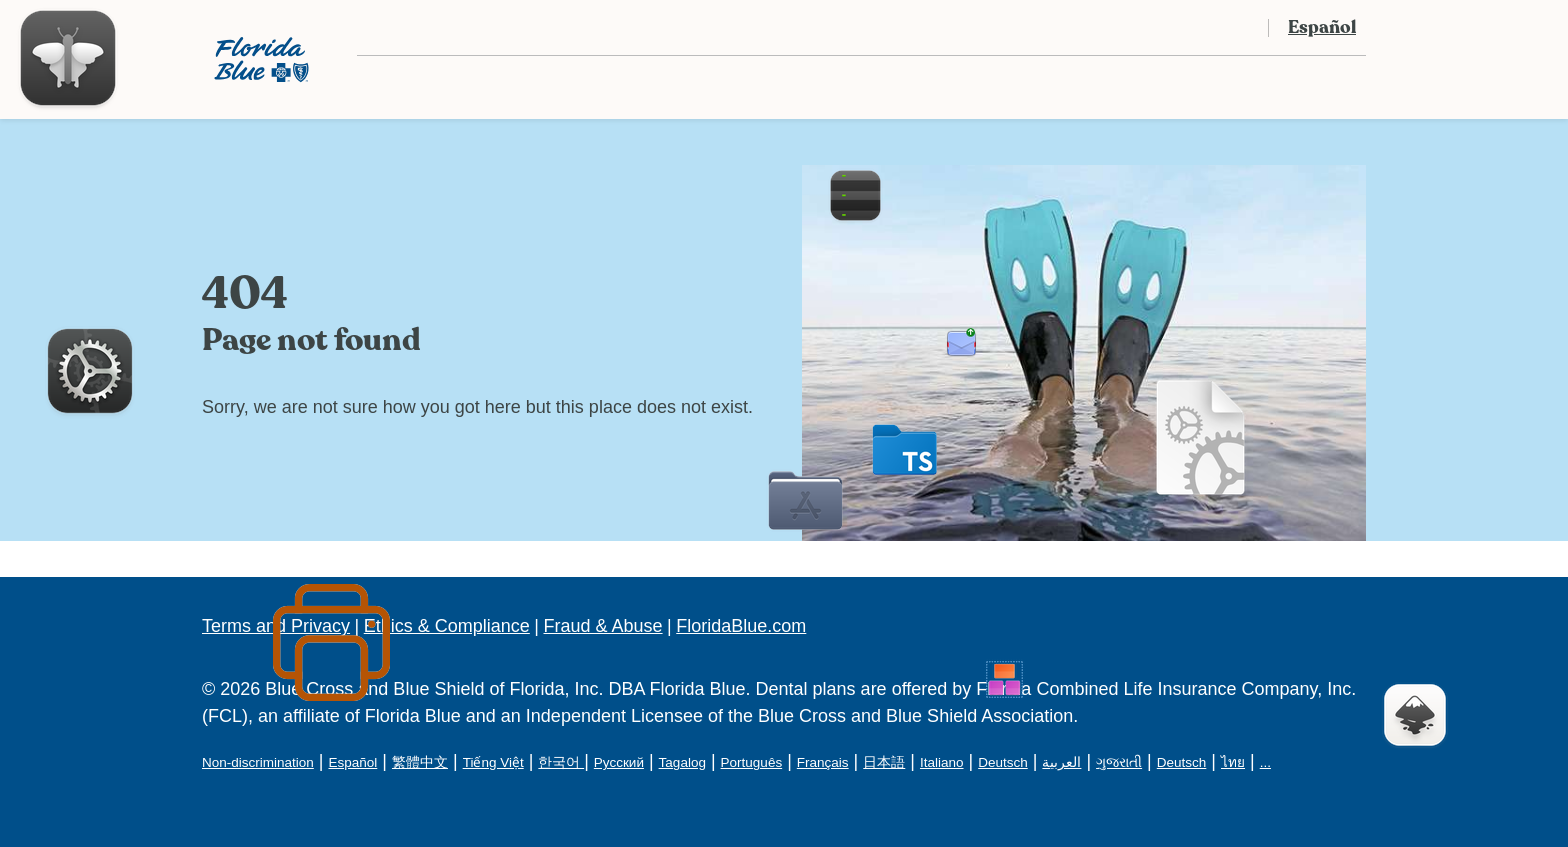  What do you see at coordinates (331, 642) in the screenshot?
I see `access printer settings` at bounding box center [331, 642].